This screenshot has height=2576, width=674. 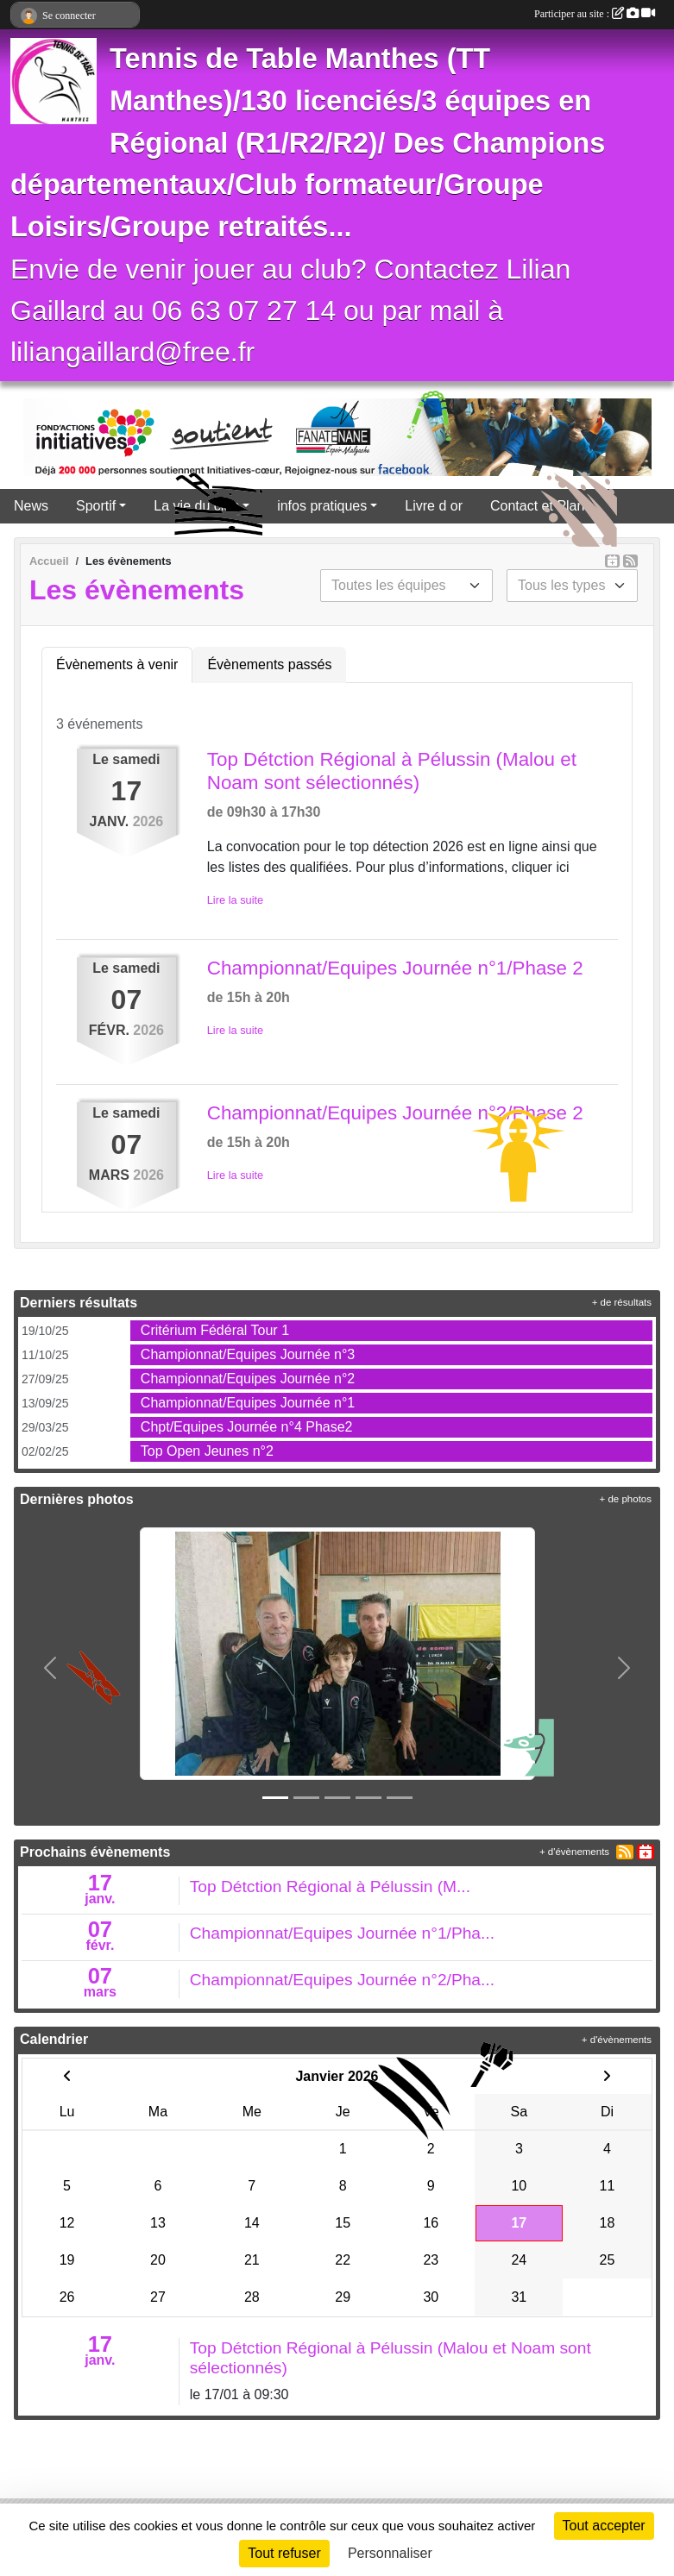 What do you see at coordinates (518, 1155) in the screenshot?
I see `activate rear shield or defensive aura ability` at bounding box center [518, 1155].